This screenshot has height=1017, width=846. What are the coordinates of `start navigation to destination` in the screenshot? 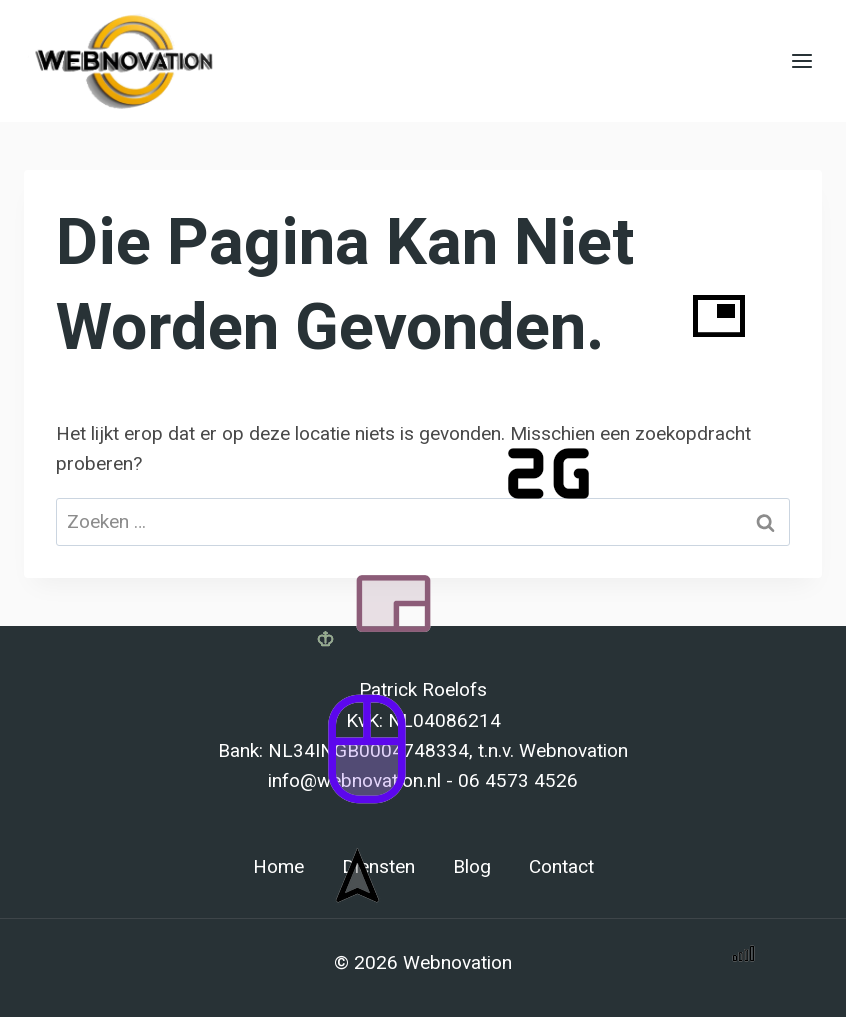 It's located at (357, 876).